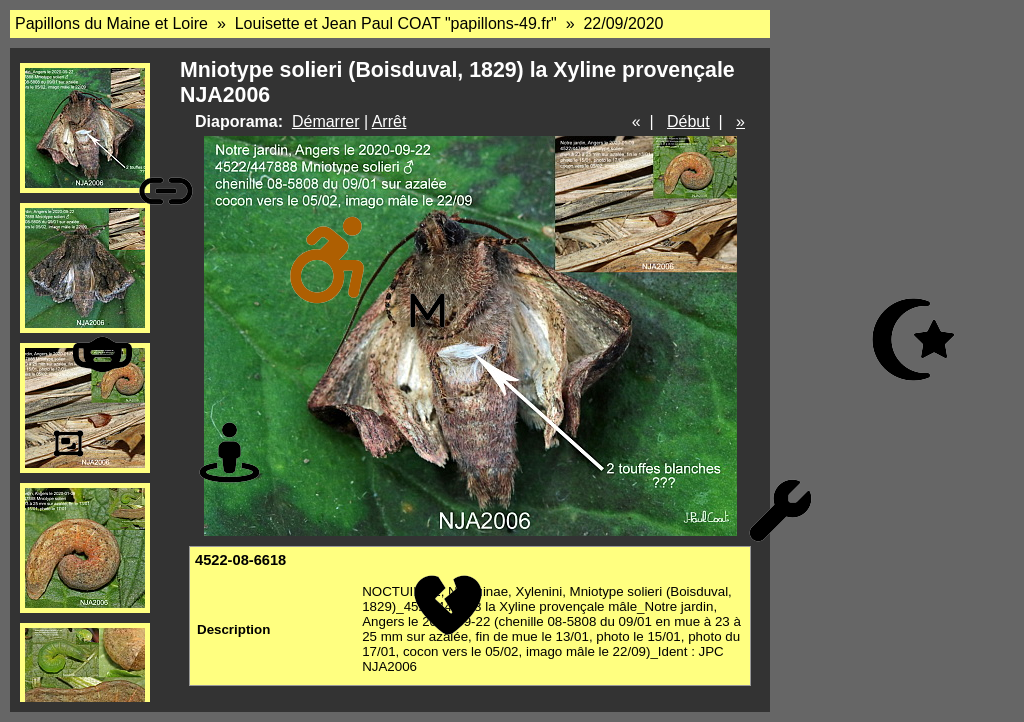 The width and height of the screenshot is (1024, 722). I want to click on access settings or configuration options, so click(781, 510).